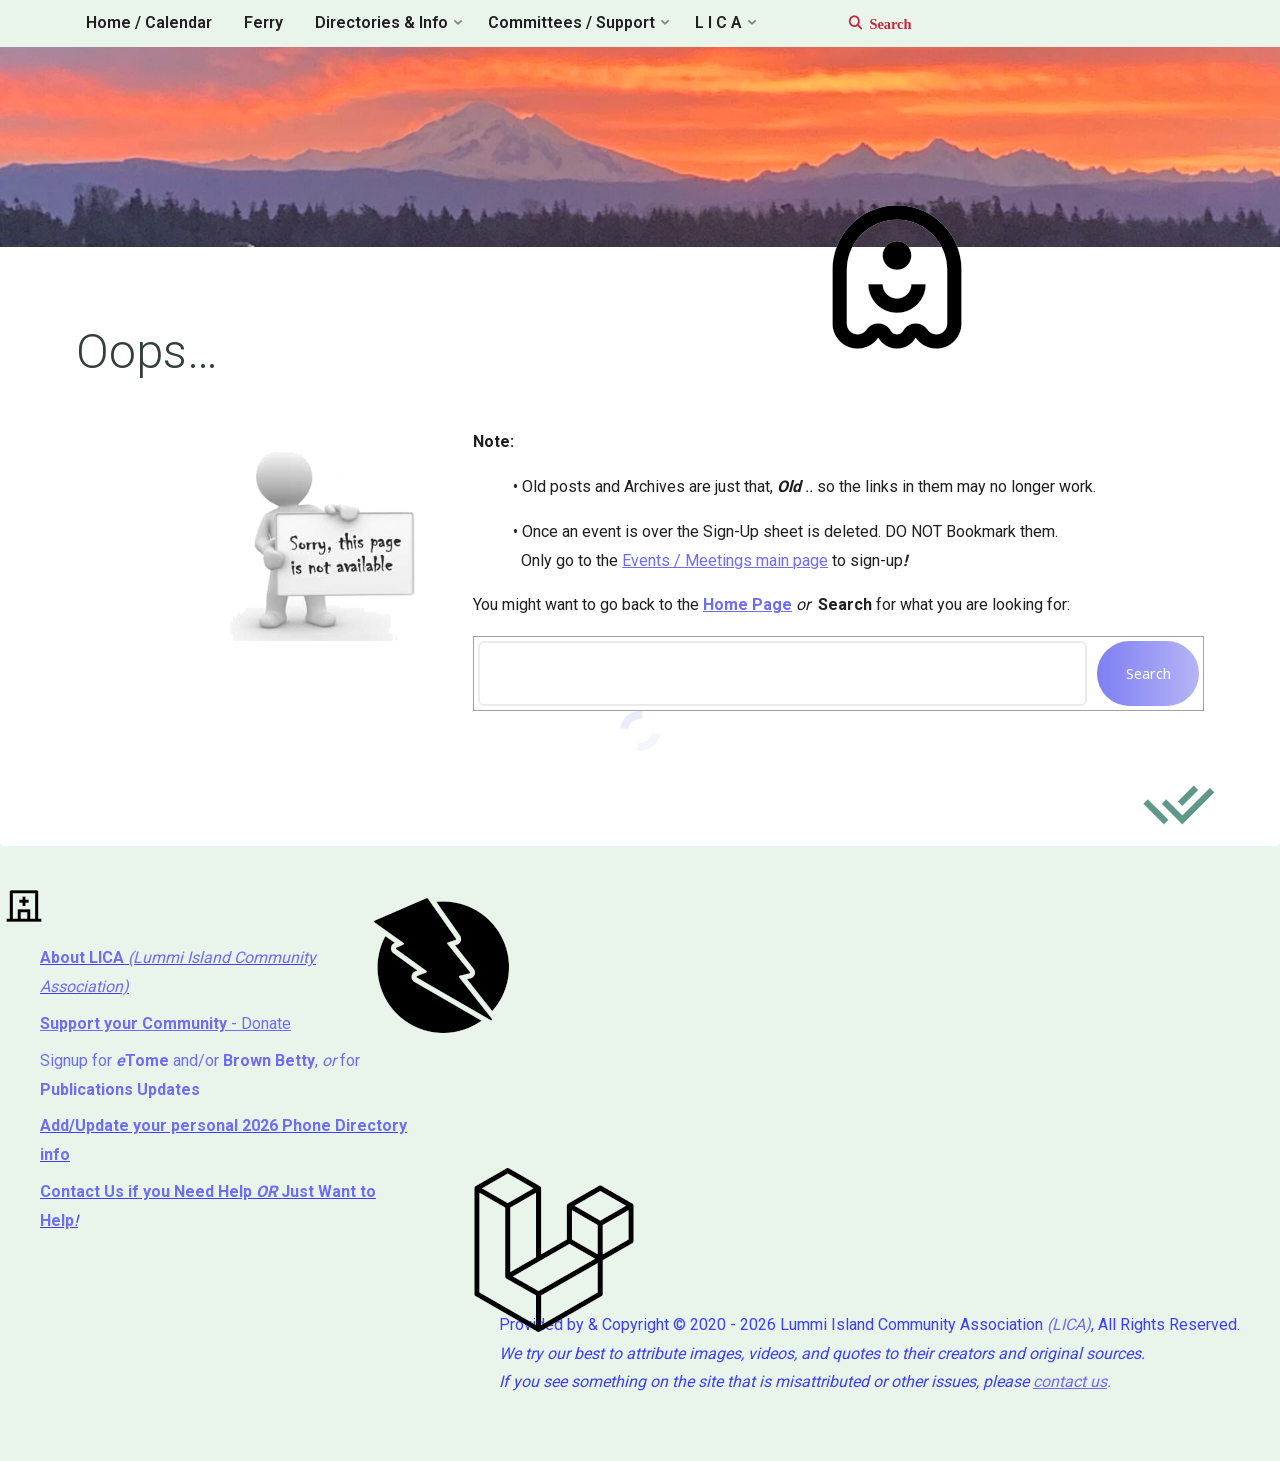  I want to click on find nearby hospitals, so click(24, 906).